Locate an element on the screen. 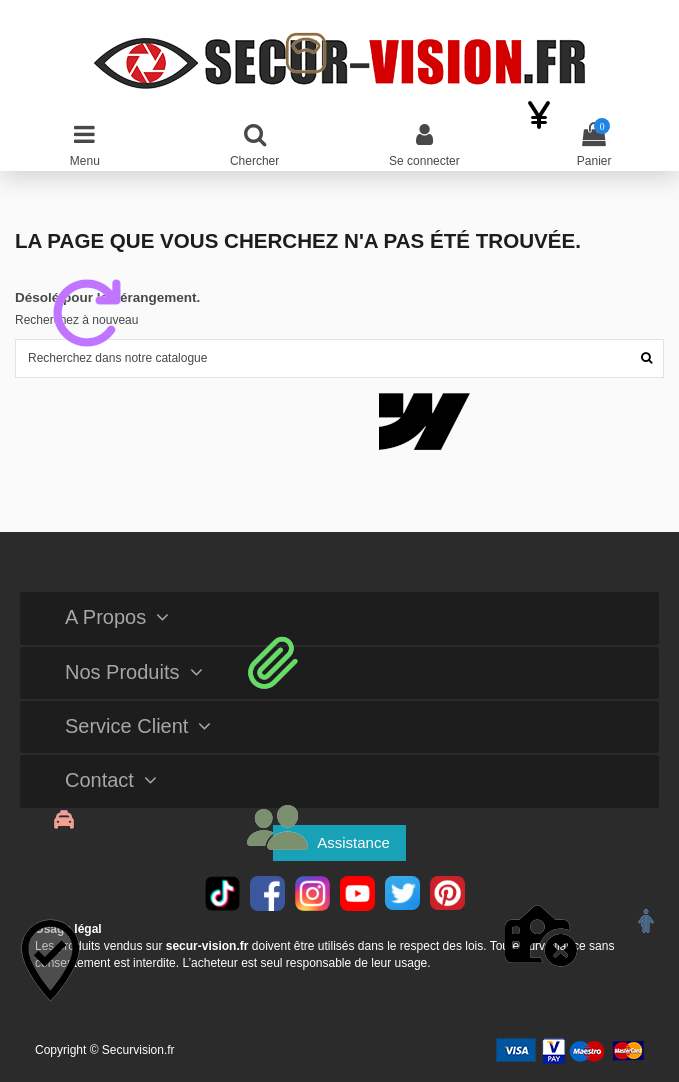  redo the last action is located at coordinates (87, 313).